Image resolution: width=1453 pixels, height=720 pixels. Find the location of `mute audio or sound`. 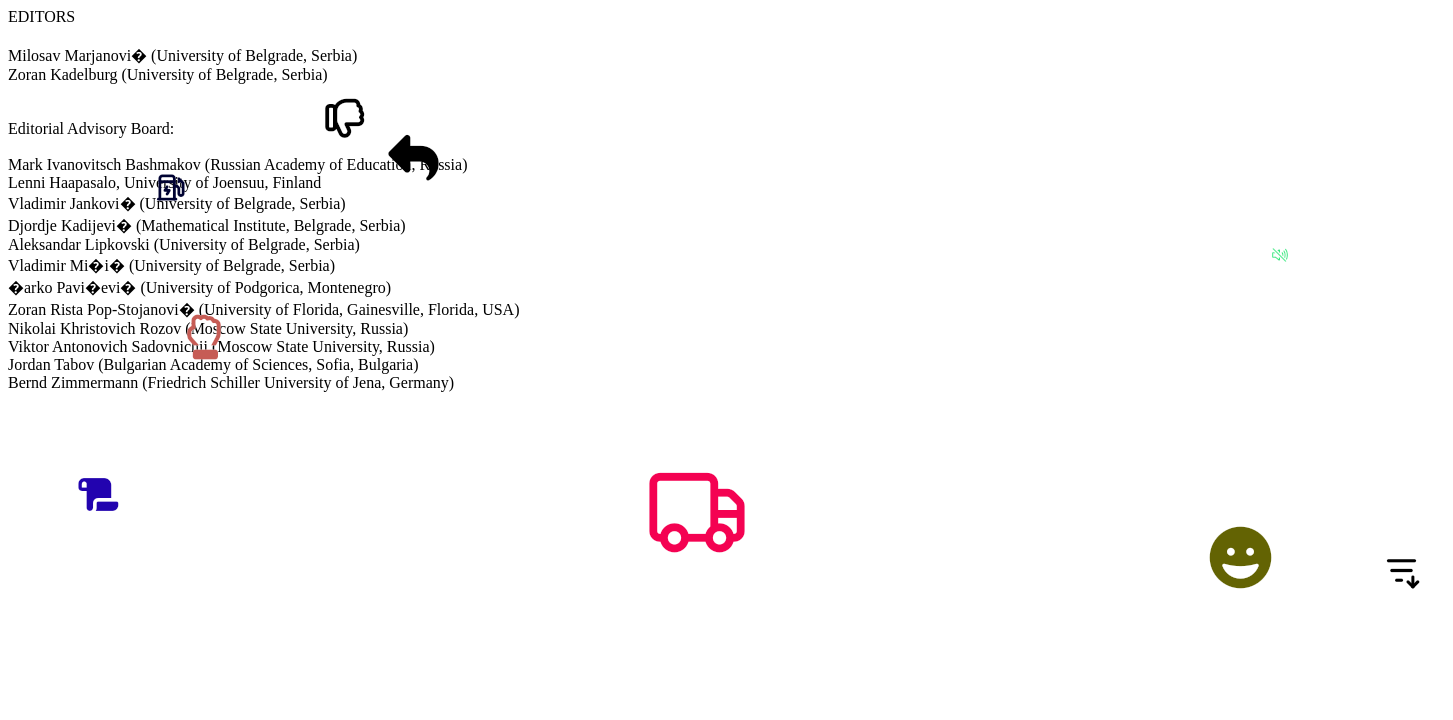

mute audio or sound is located at coordinates (1280, 255).